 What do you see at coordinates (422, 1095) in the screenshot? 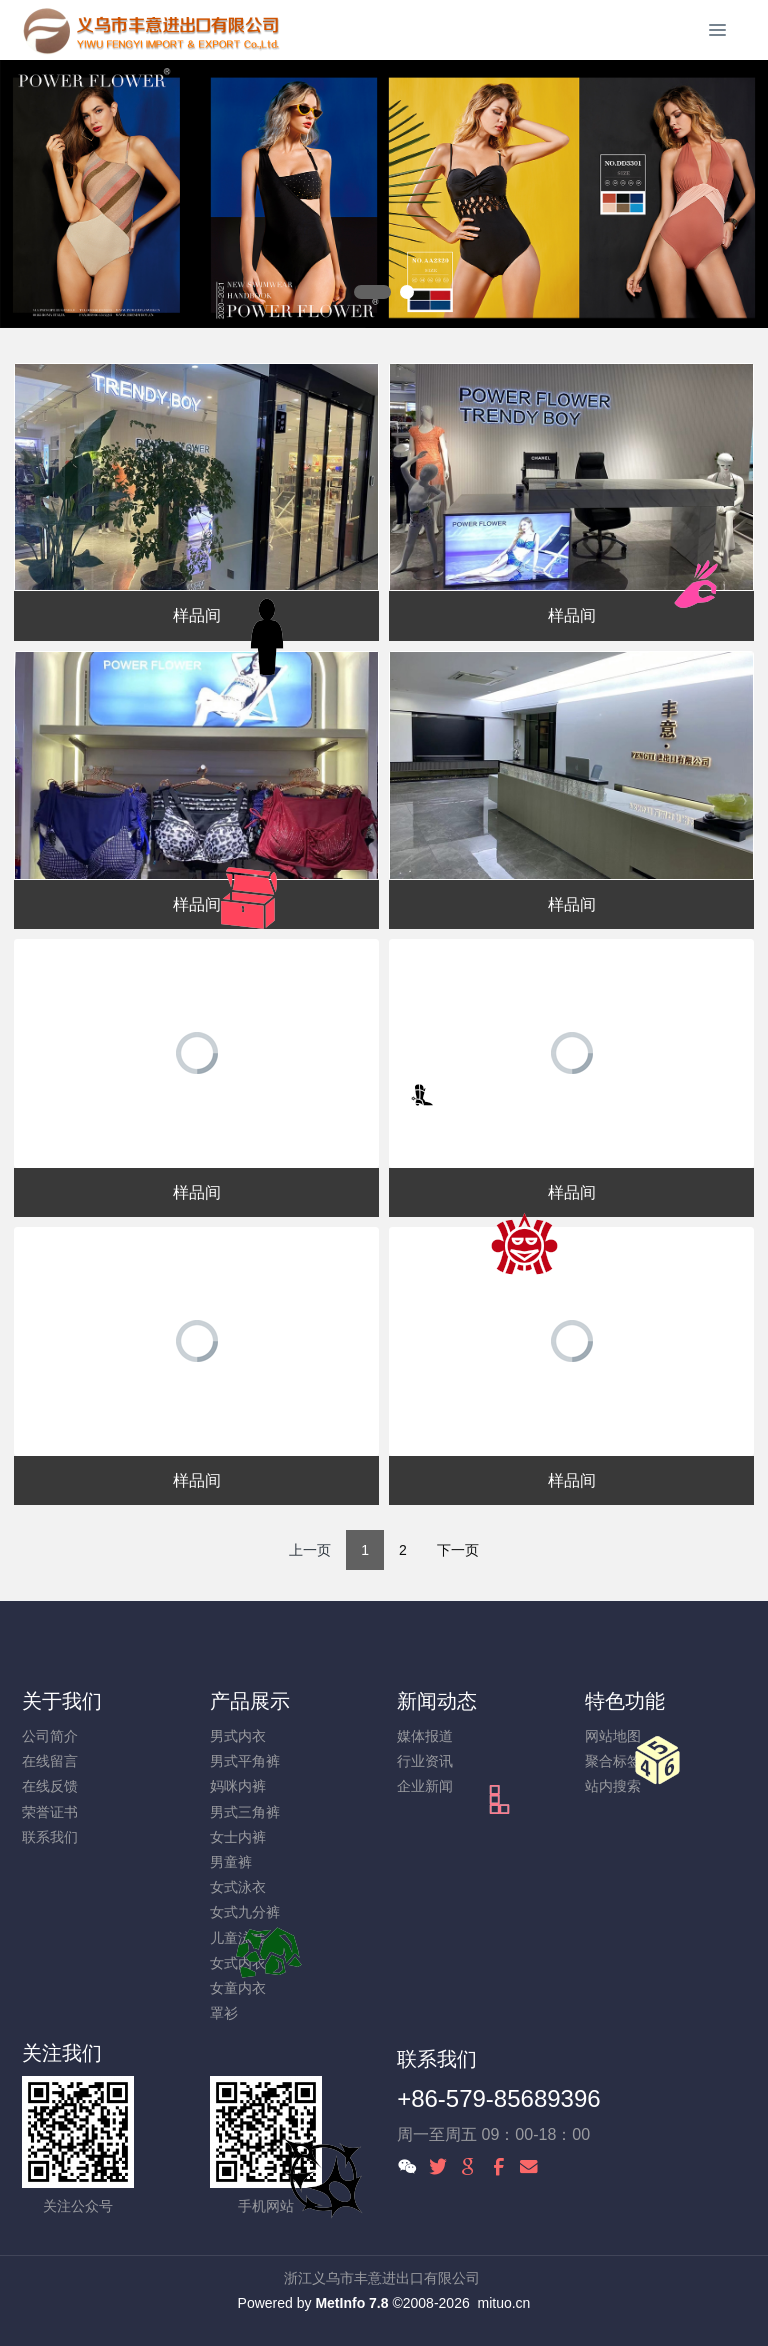
I see `select western or cowboy-themed content` at bounding box center [422, 1095].